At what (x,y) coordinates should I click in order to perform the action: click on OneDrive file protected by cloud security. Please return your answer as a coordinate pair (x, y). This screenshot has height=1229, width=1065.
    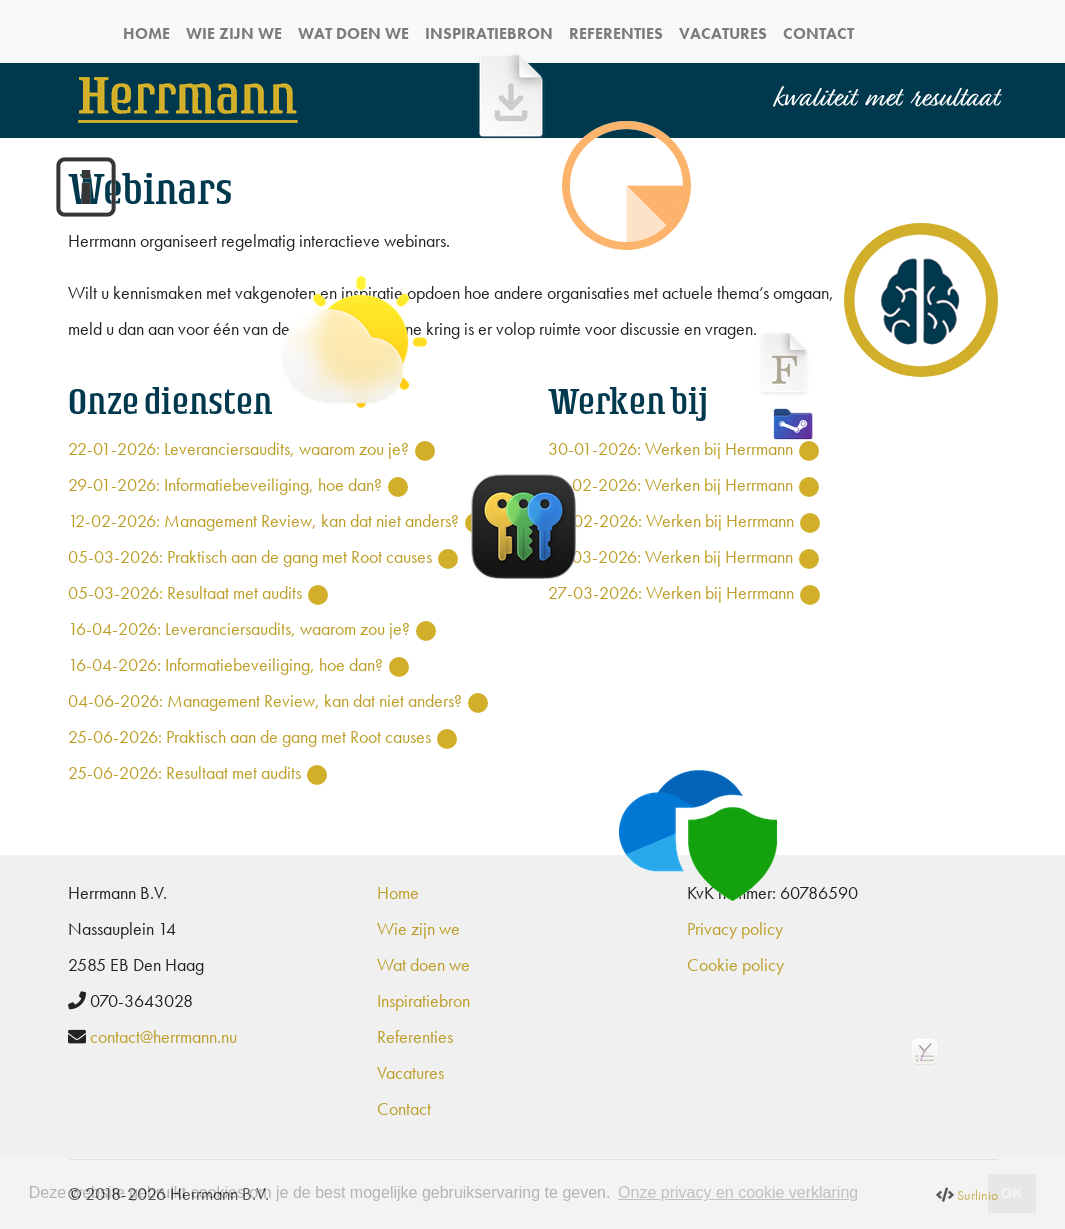
    Looking at the image, I should click on (698, 822).